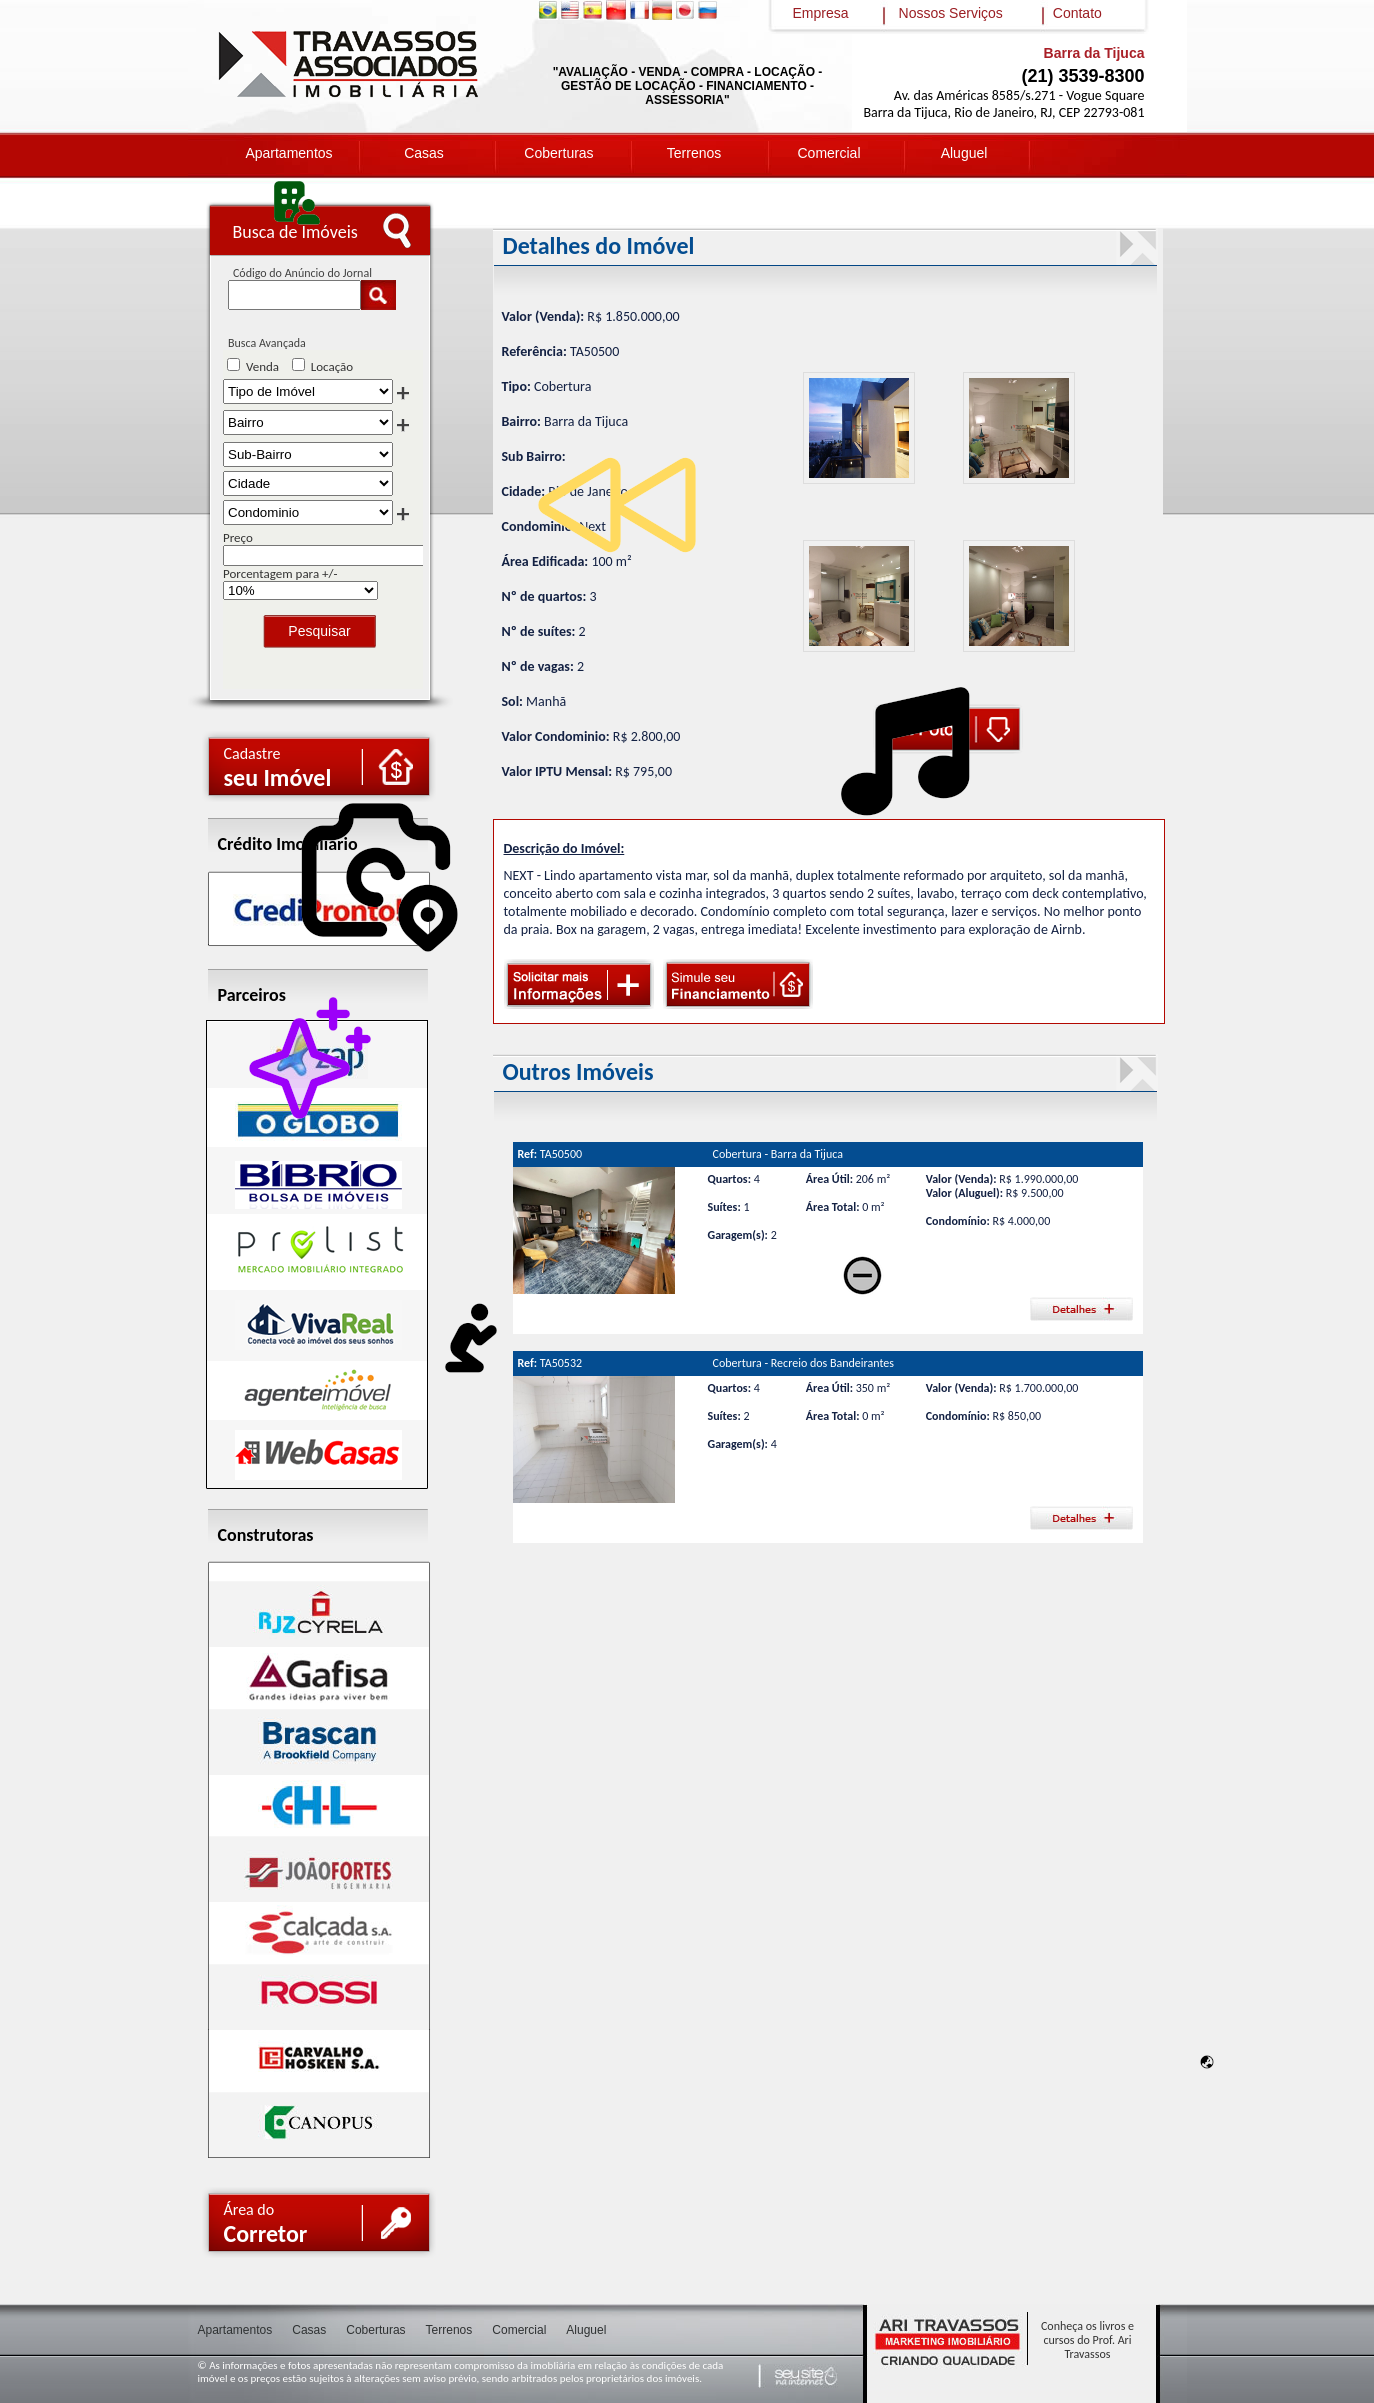 This screenshot has height=2403, width=1374. Describe the element at coordinates (294, 201) in the screenshot. I see `view company or workplace profile` at that location.